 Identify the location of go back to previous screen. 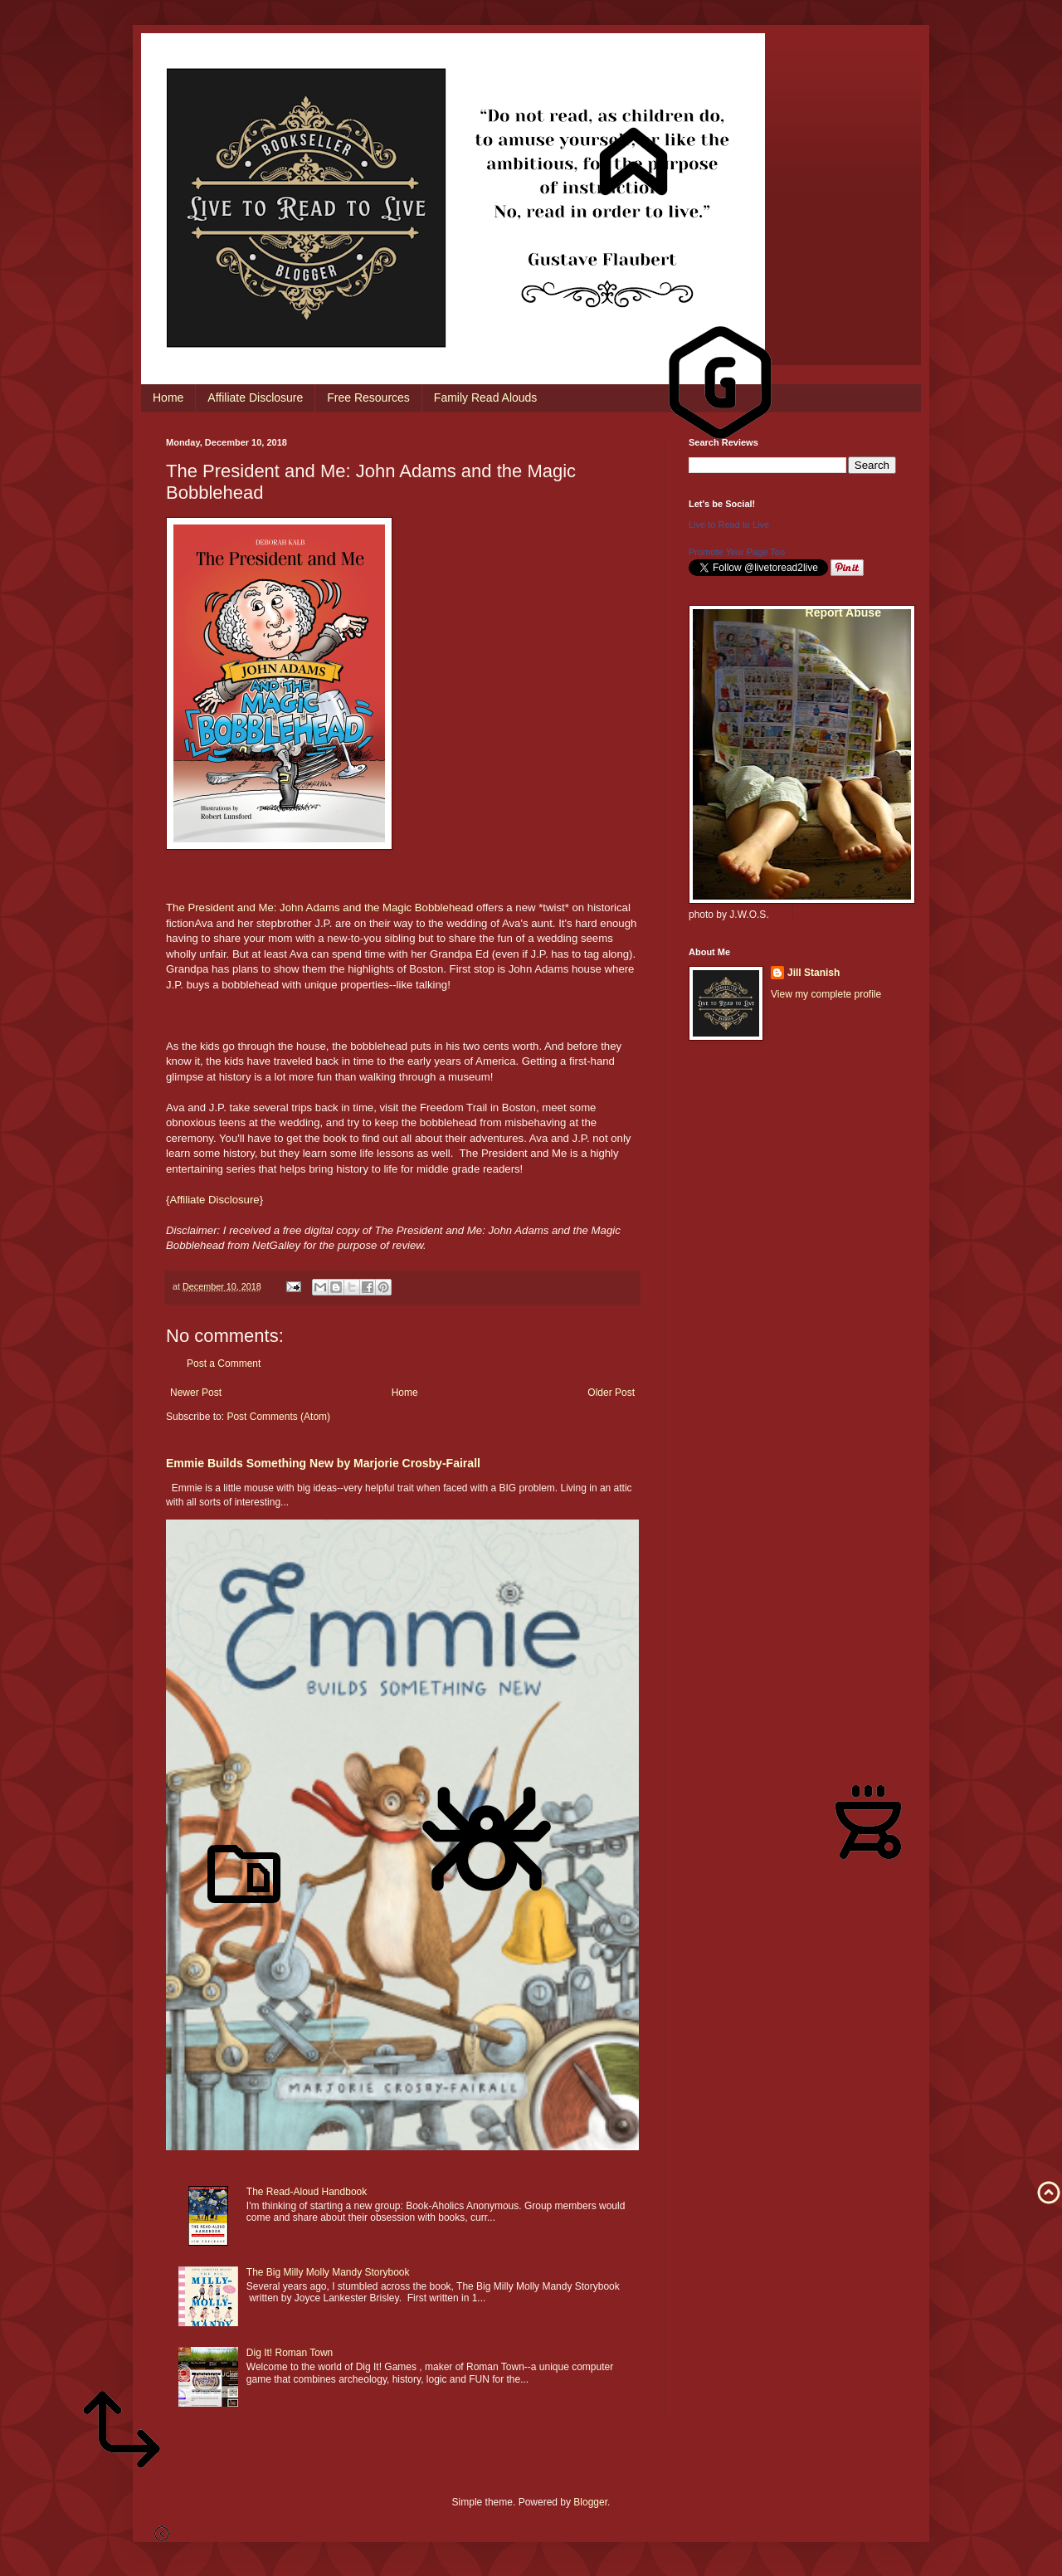
(162, 2534).